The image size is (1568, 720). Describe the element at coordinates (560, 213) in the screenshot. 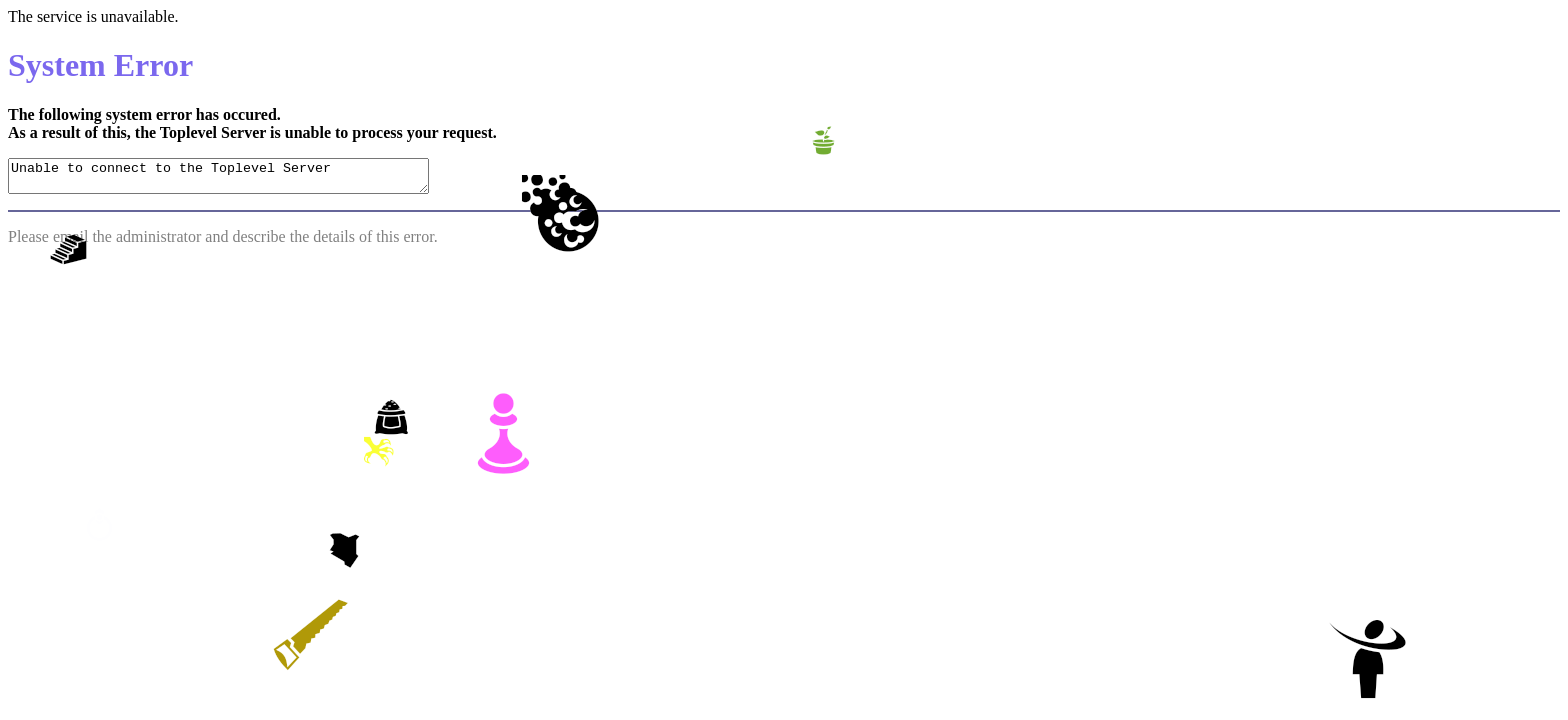

I see `indicates a dissolving or disintegrating effect` at that location.